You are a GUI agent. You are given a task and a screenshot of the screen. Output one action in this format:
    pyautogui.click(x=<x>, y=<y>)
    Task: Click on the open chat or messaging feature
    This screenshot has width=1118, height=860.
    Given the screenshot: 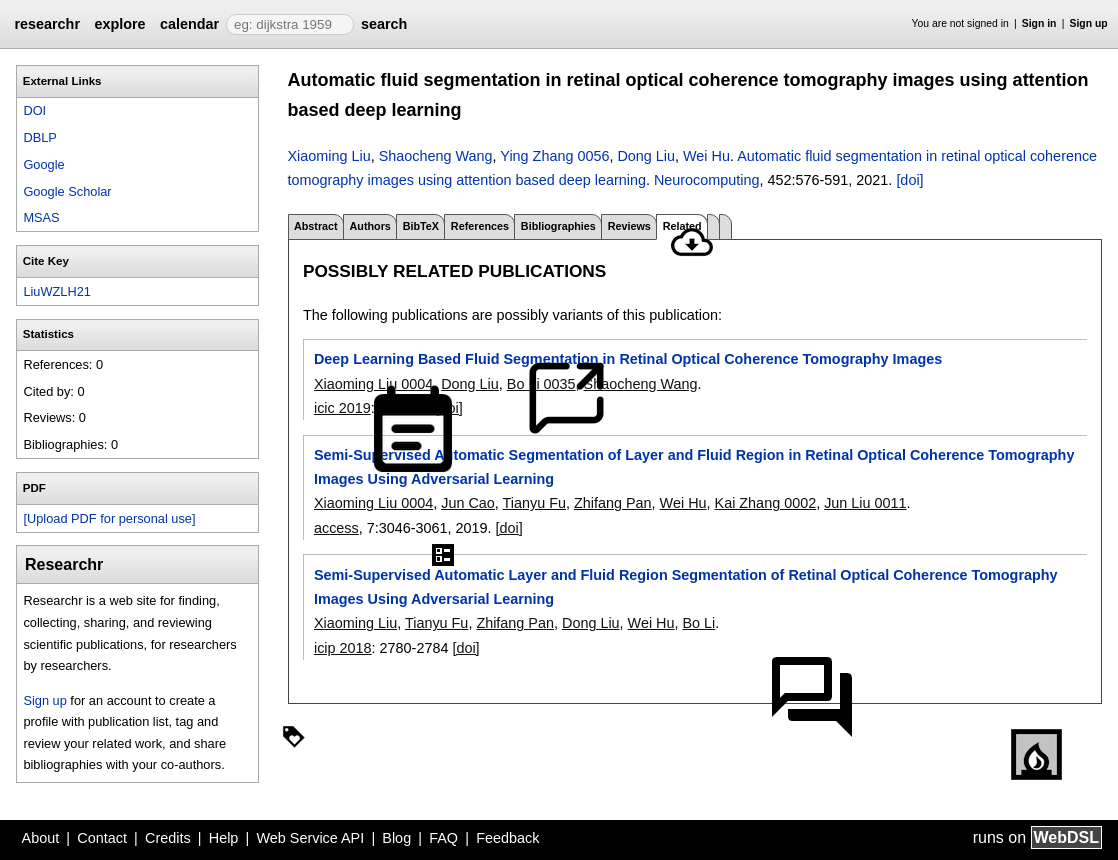 What is the action you would take?
    pyautogui.click(x=812, y=697)
    